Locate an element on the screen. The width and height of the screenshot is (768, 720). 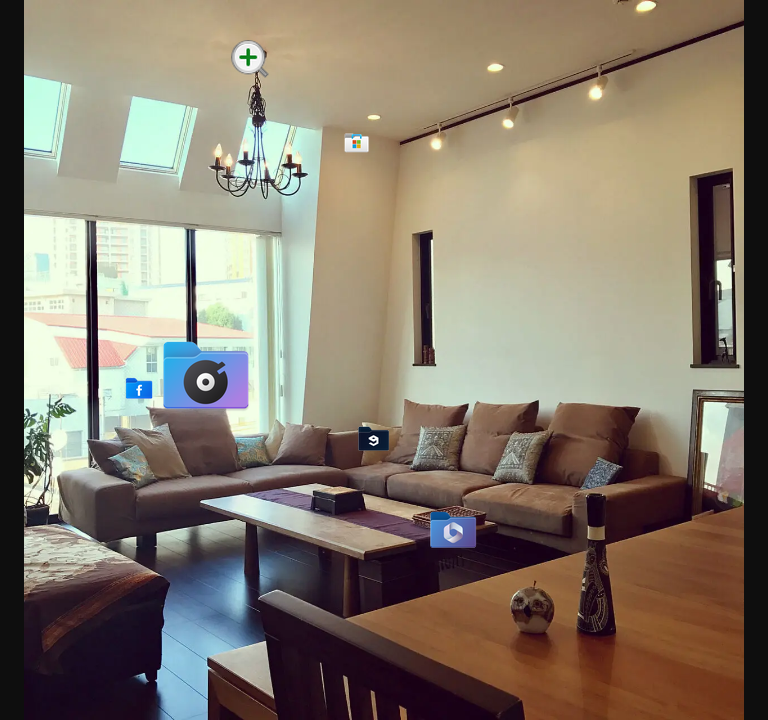
open microsoft store downloads folder is located at coordinates (356, 143).